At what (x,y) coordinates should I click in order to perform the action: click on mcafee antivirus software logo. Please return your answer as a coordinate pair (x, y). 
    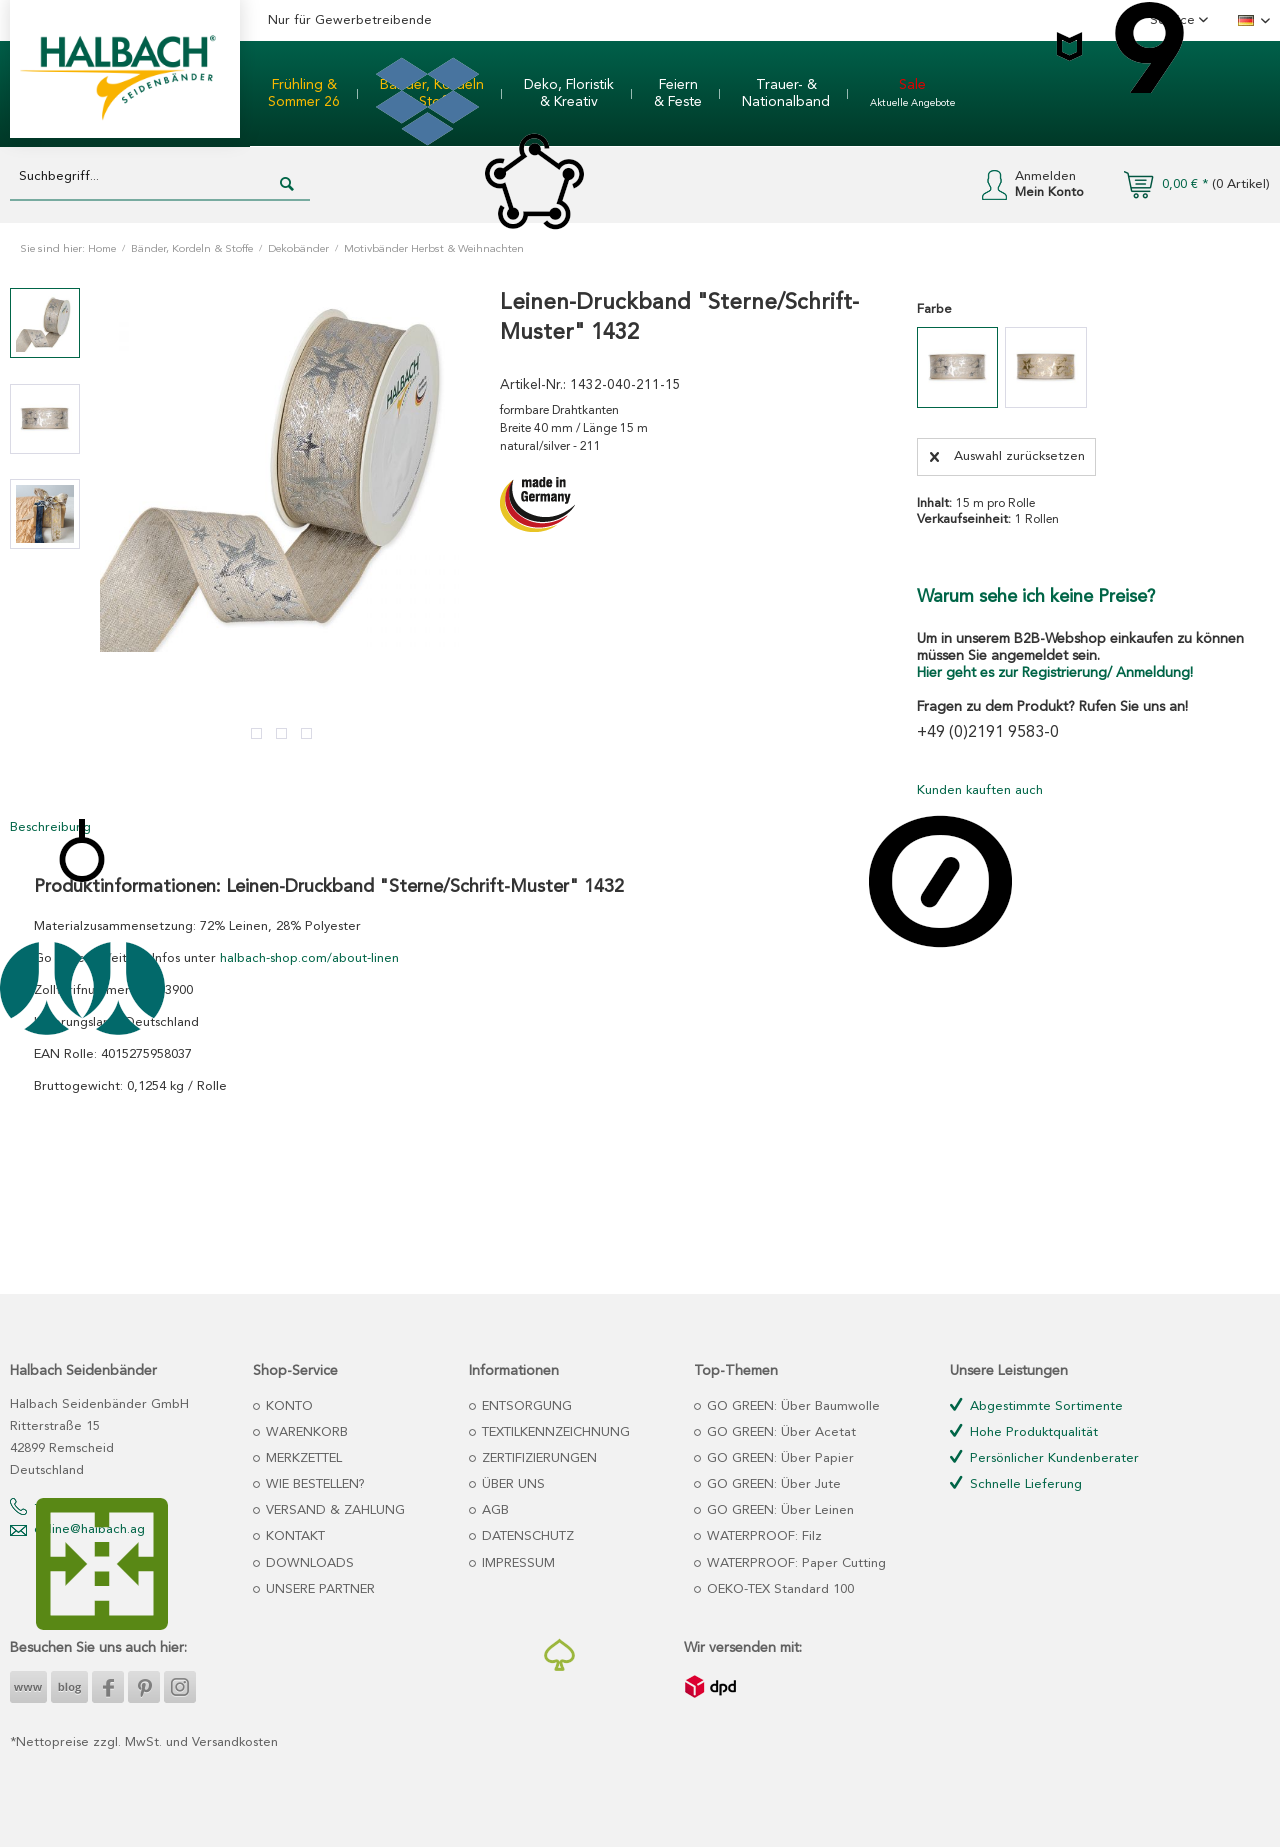
    Looking at the image, I should click on (1069, 46).